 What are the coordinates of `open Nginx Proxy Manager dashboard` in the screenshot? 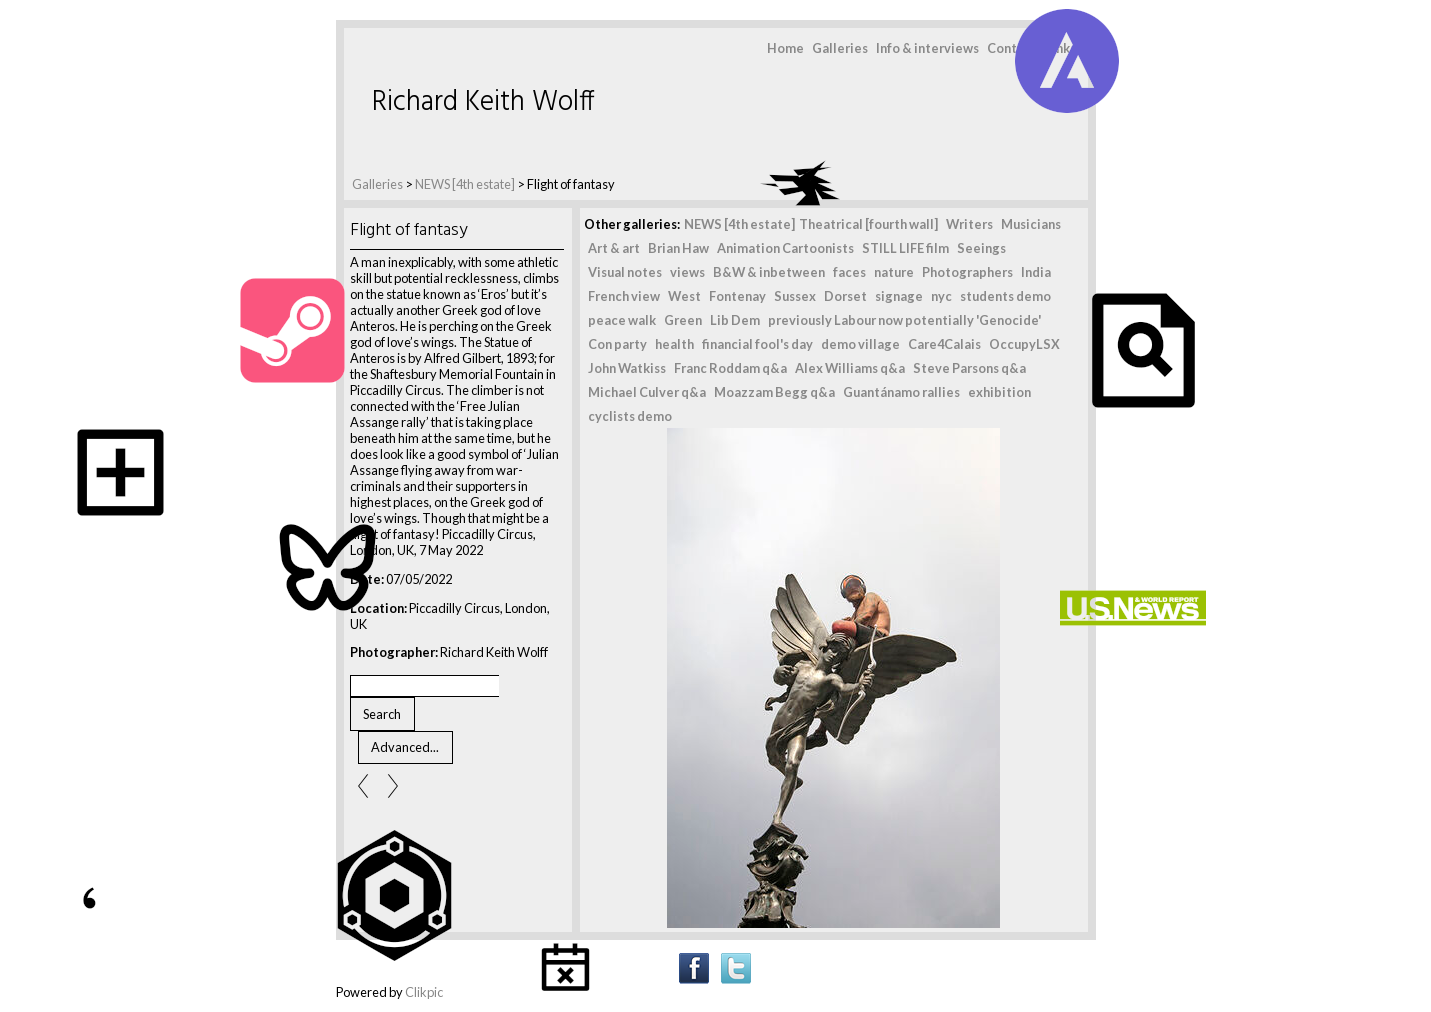 It's located at (394, 895).